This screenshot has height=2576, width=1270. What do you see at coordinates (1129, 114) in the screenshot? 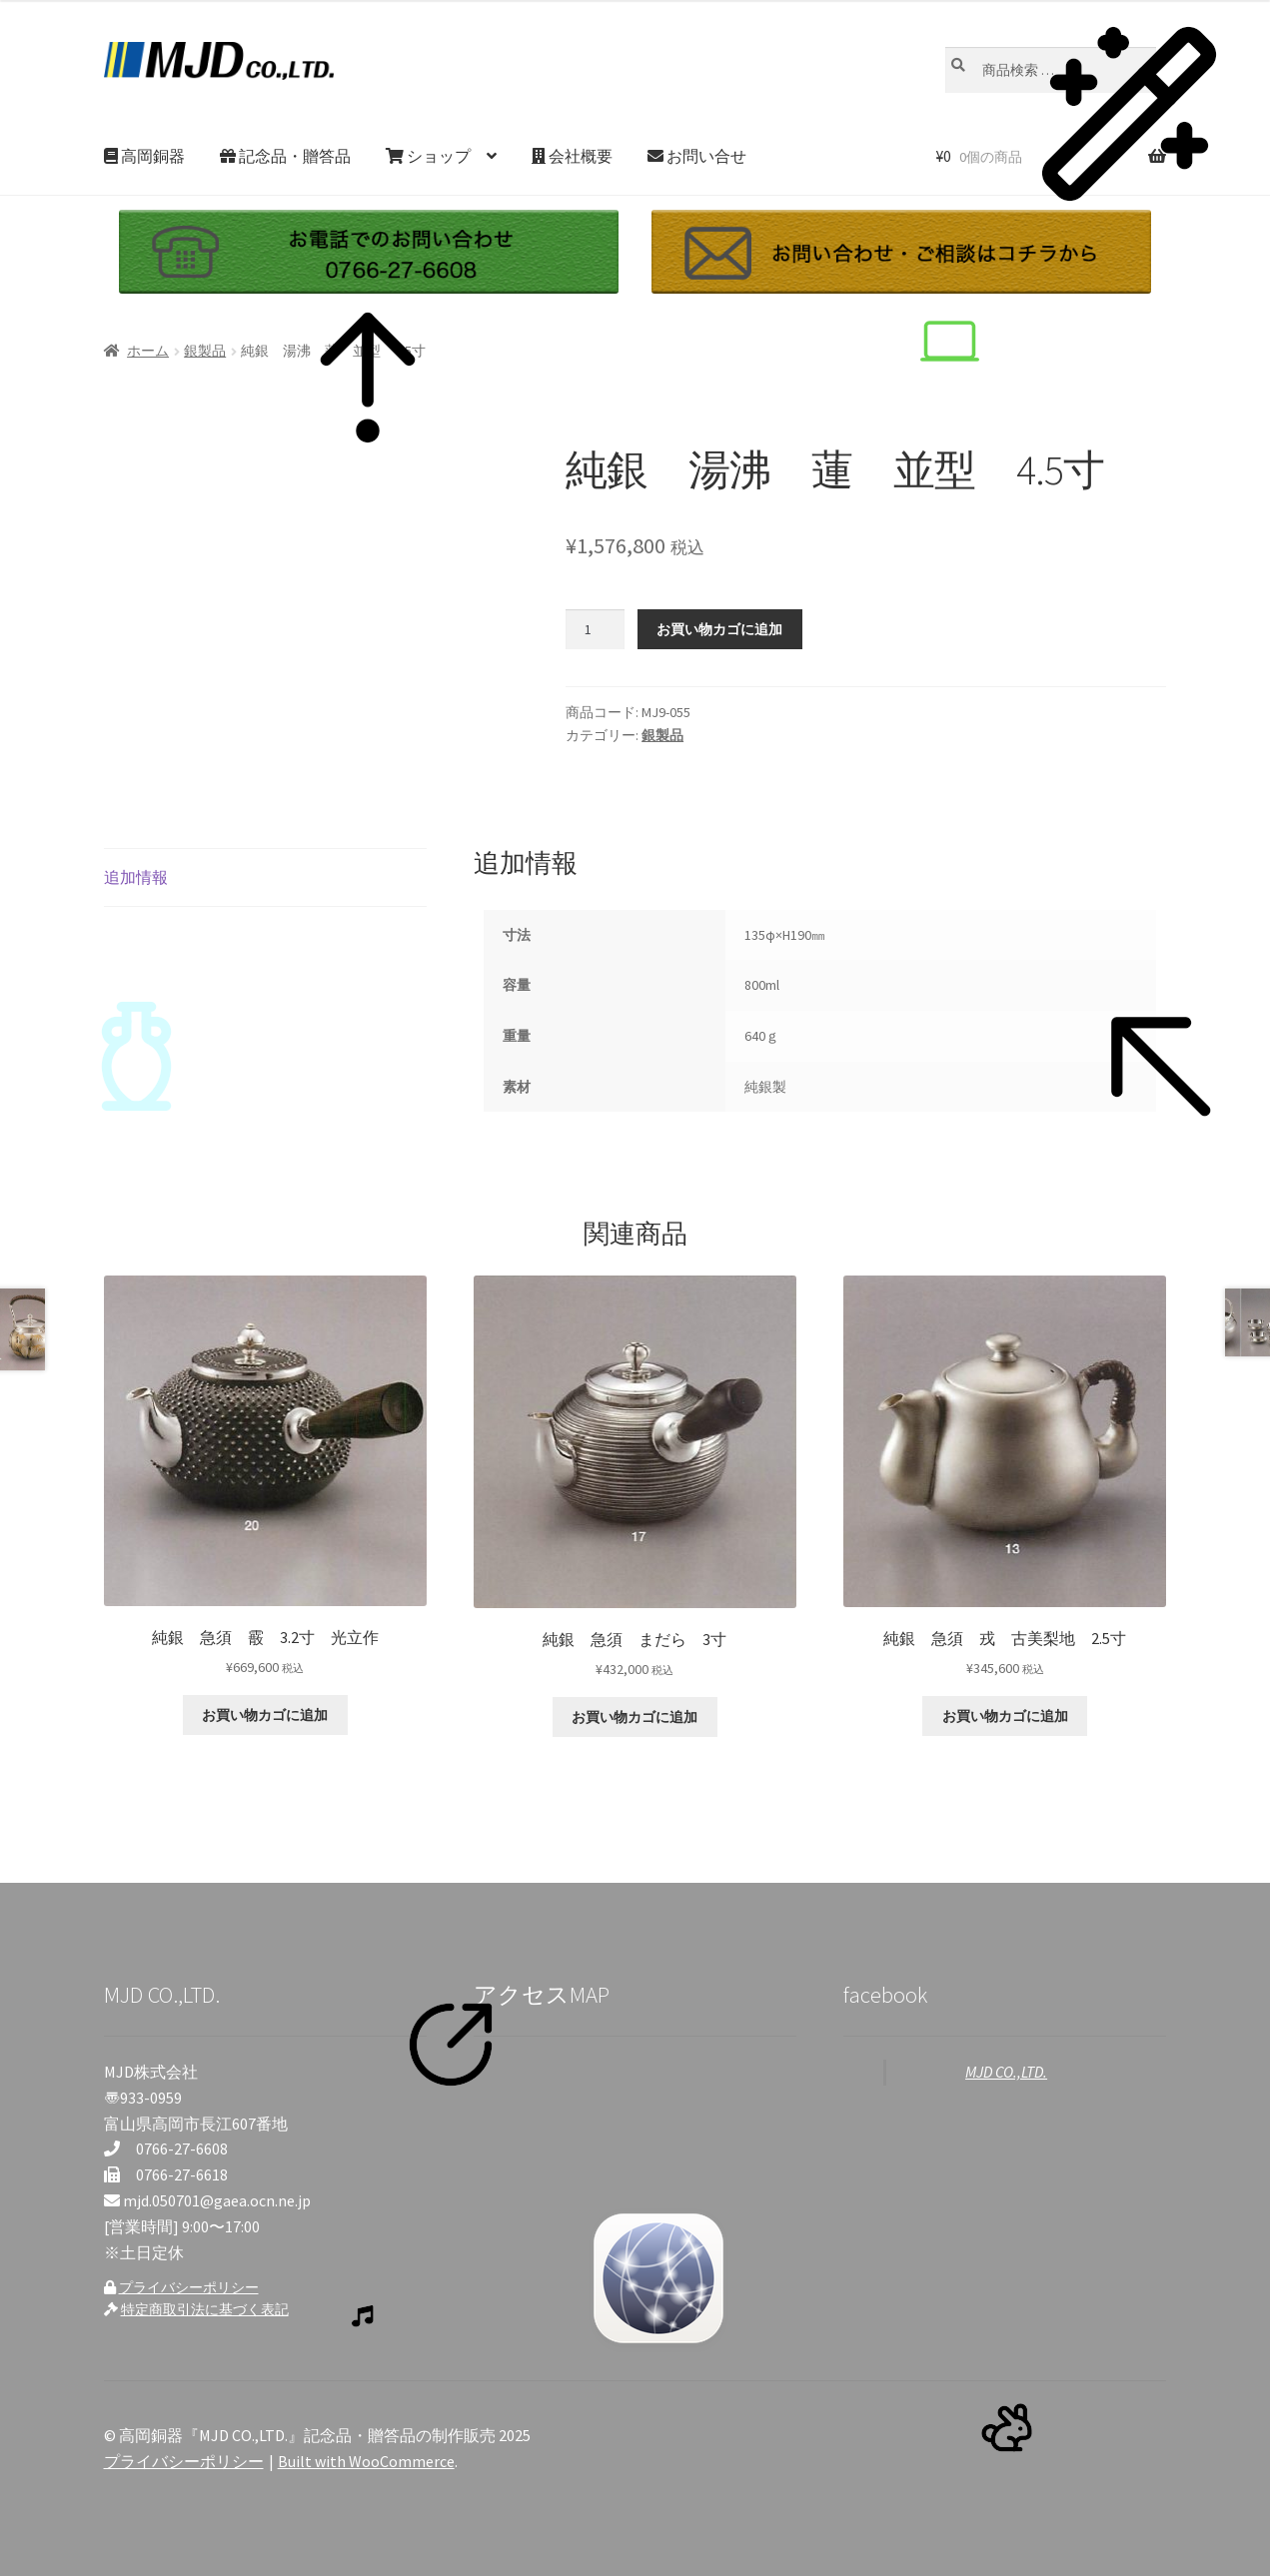
I see `apply magic or auto-enhance effects` at bounding box center [1129, 114].